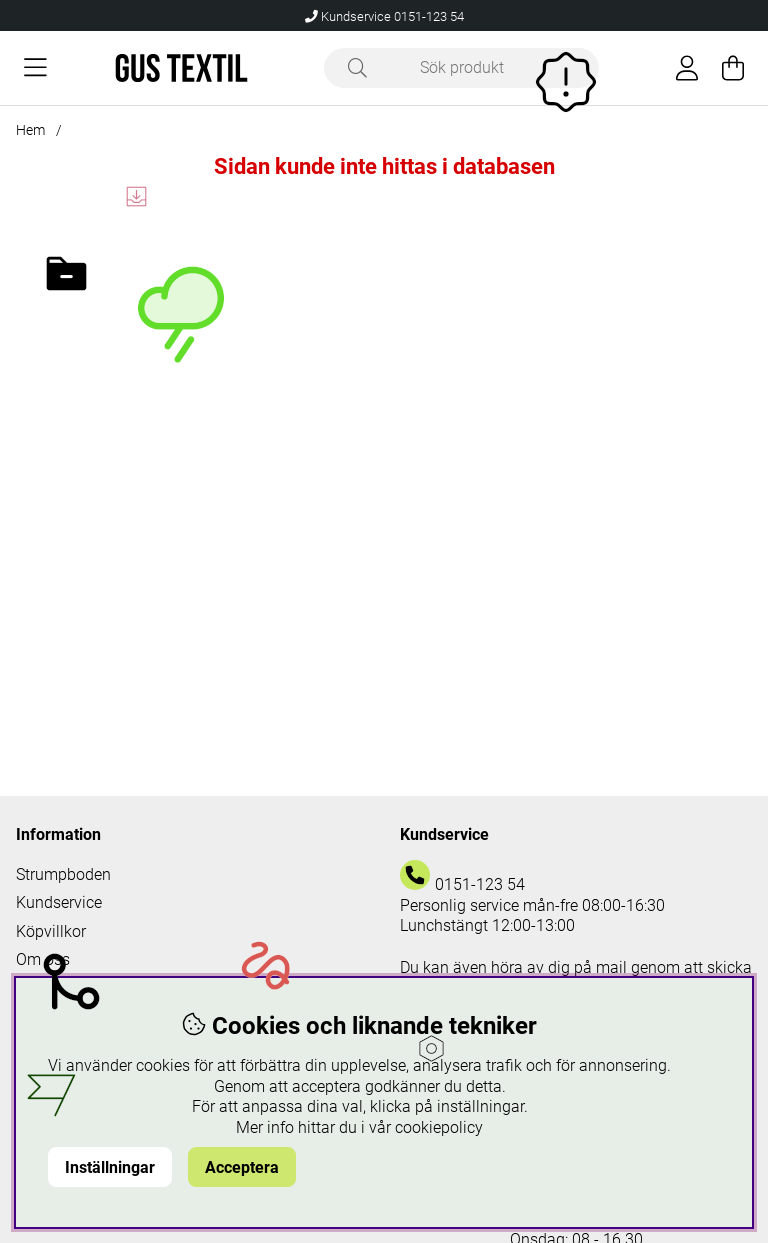 This screenshot has height=1243, width=768. Describe the element at coordinates (566, 82) in the screenshot. I see `indicates a warning or alert requiring attention` at that location.